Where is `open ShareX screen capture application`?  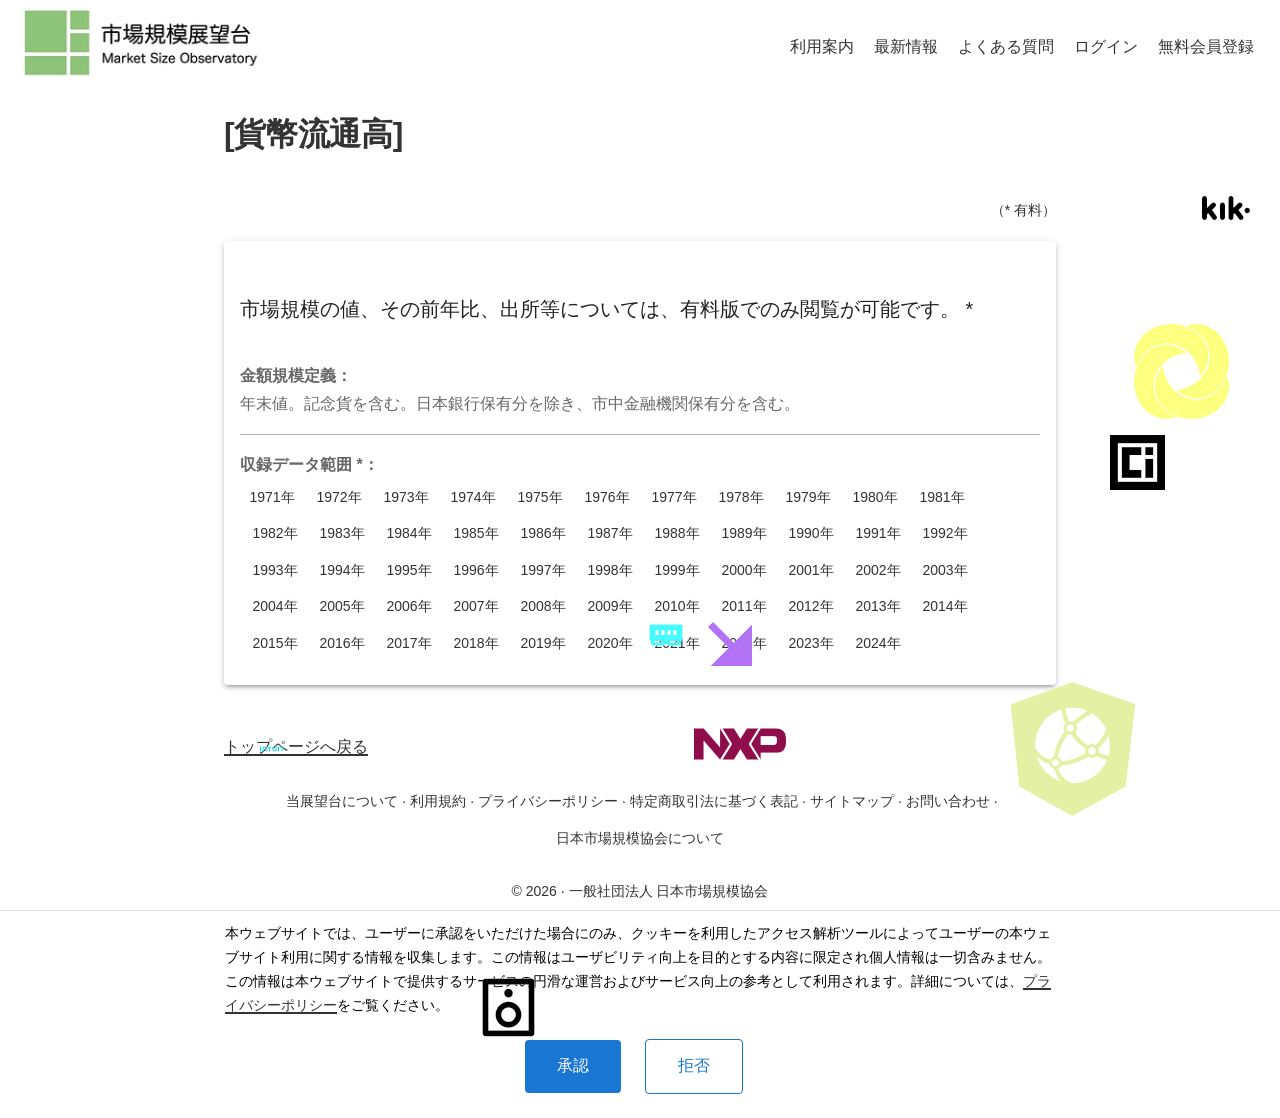 open ShareX screen capture application is located at coordinates (1181, 371).